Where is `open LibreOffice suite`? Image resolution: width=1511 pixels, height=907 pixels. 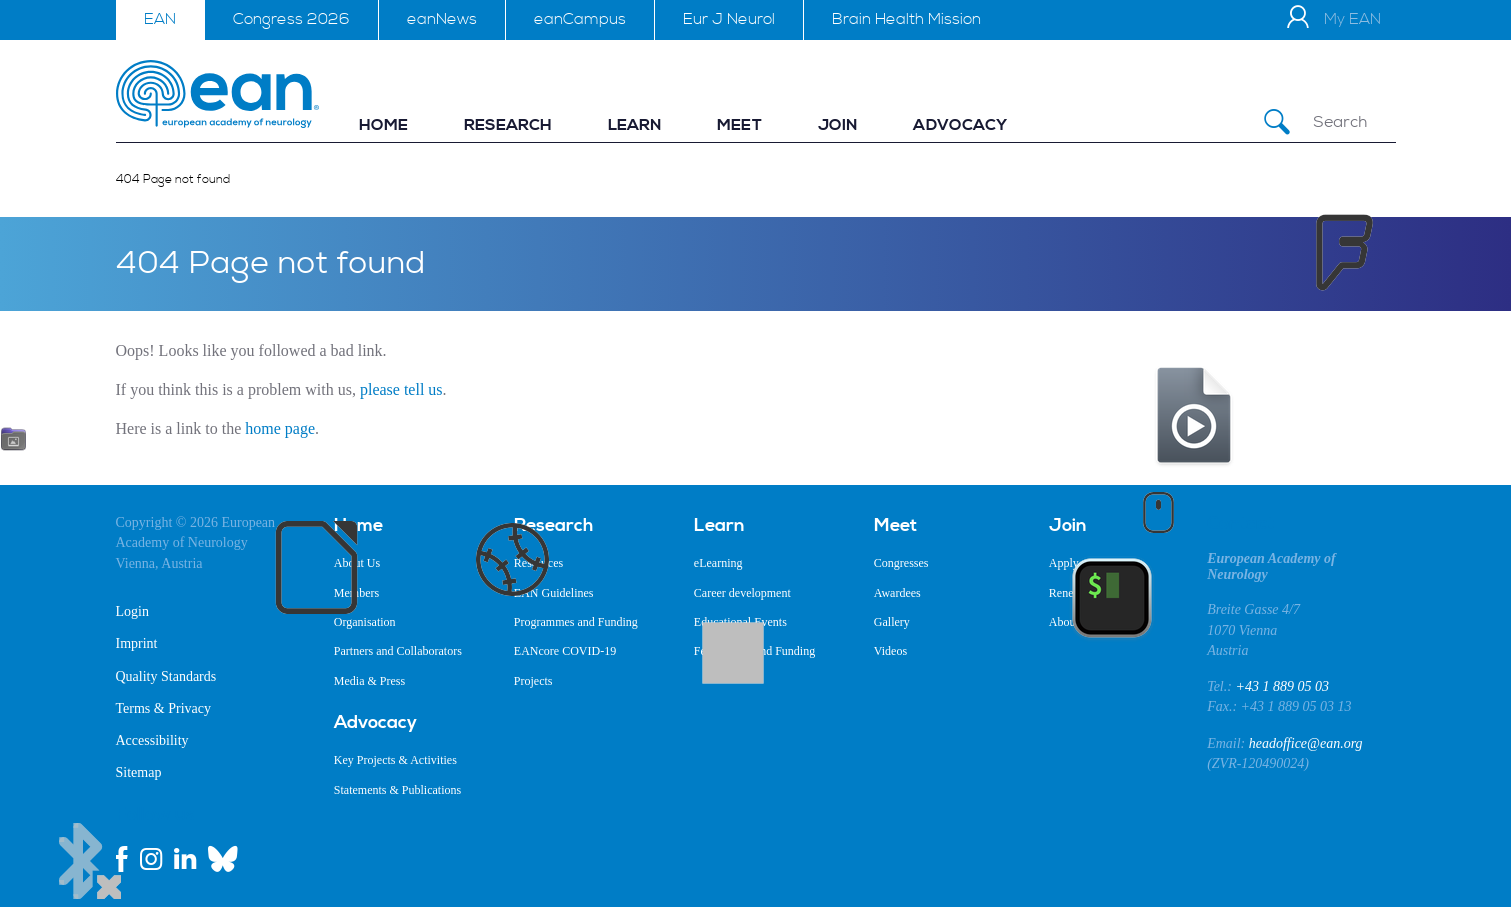 open LibreOffice suite is located at coordinates (316, 567).